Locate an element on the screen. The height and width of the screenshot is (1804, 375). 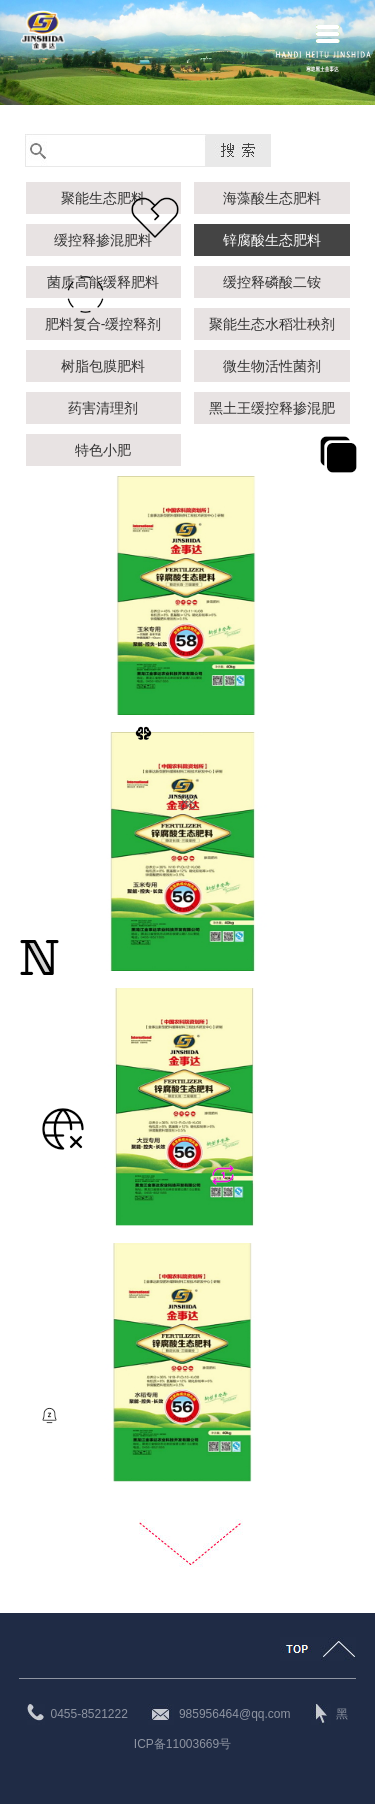
unlike or remove from favorites is located at coordinates (155, 216).